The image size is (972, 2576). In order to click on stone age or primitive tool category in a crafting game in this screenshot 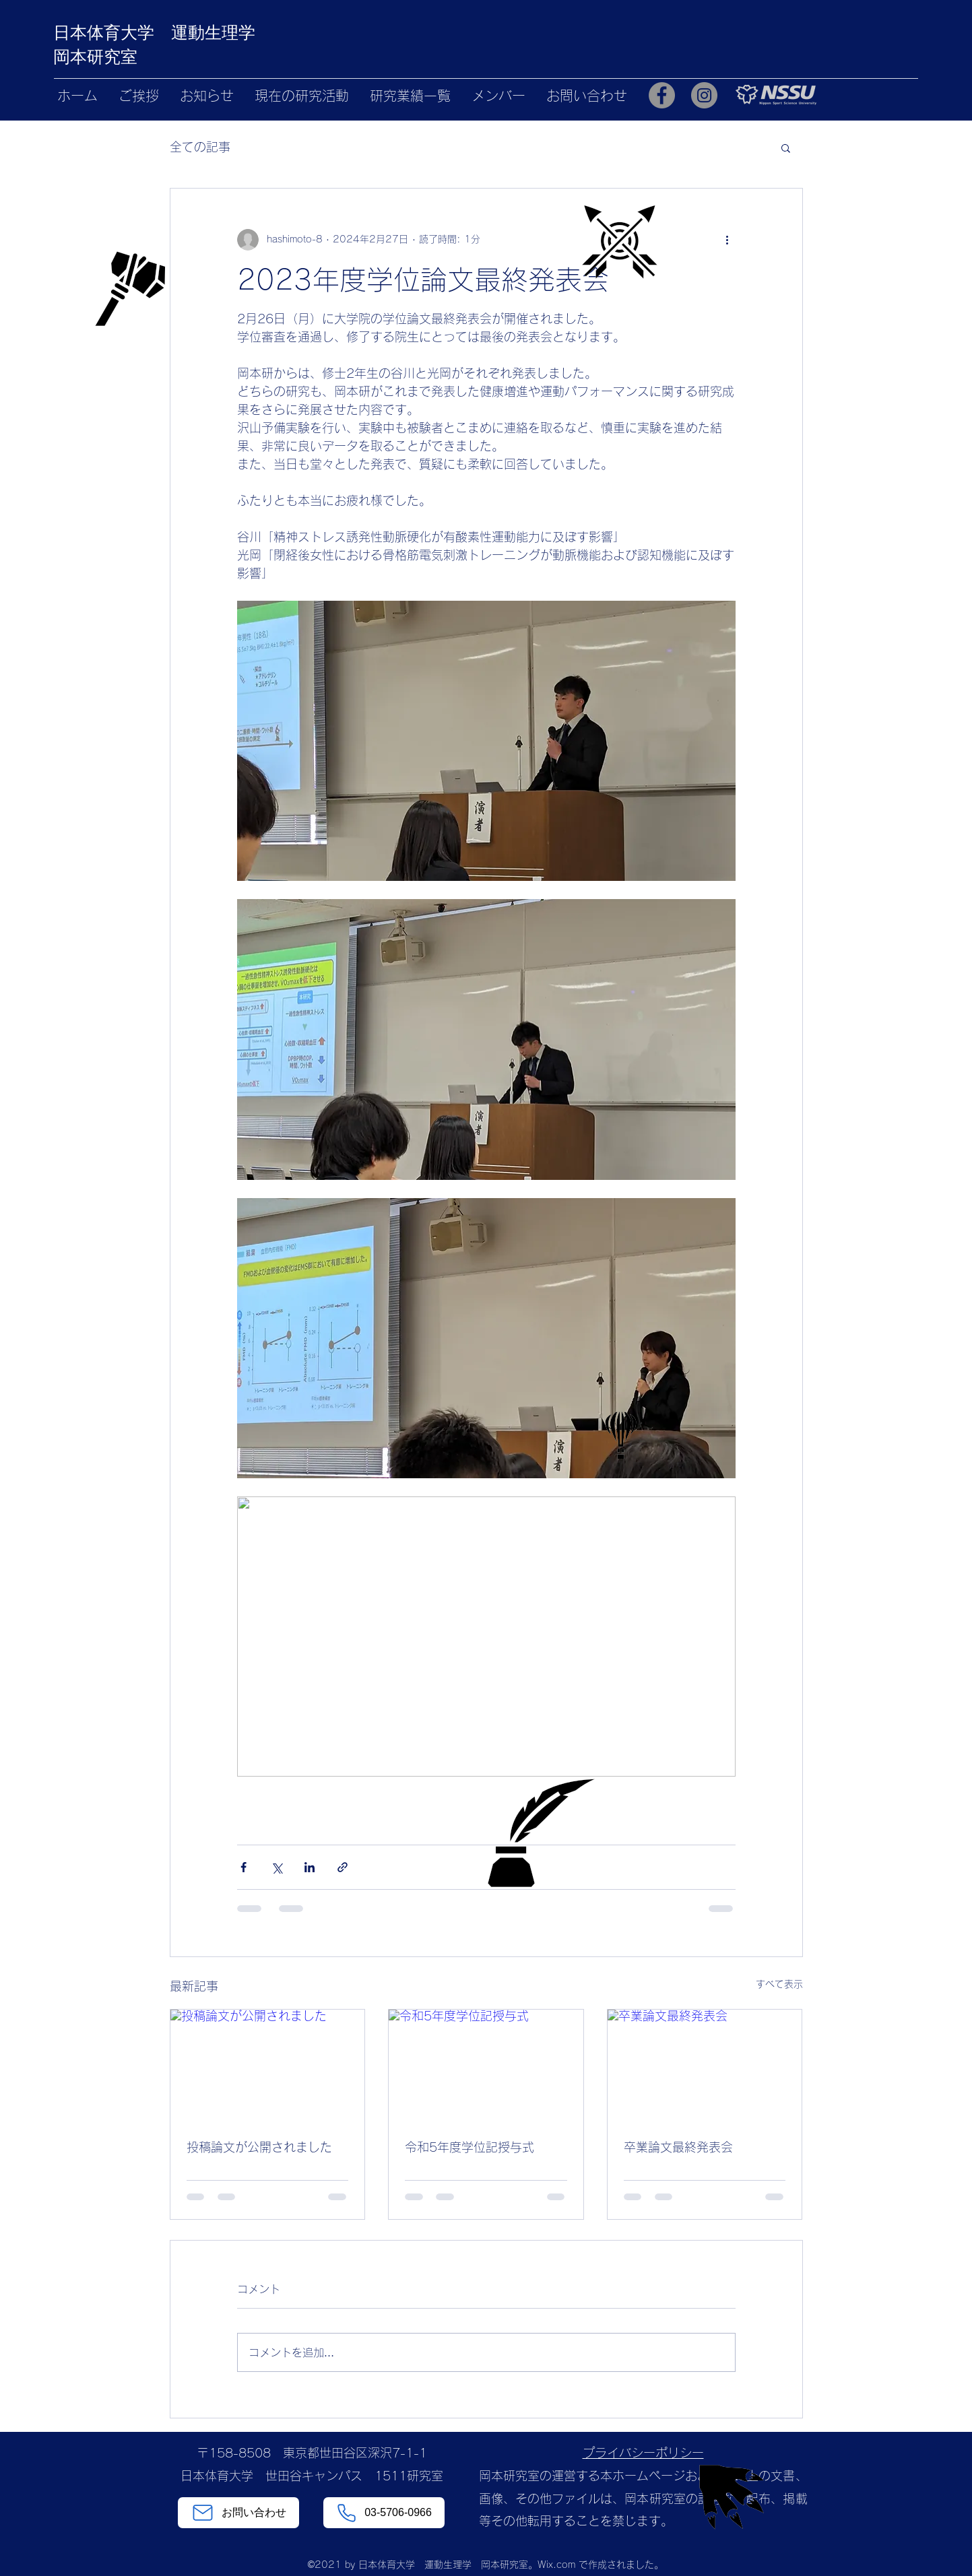, I will do `click(131, 288)`.